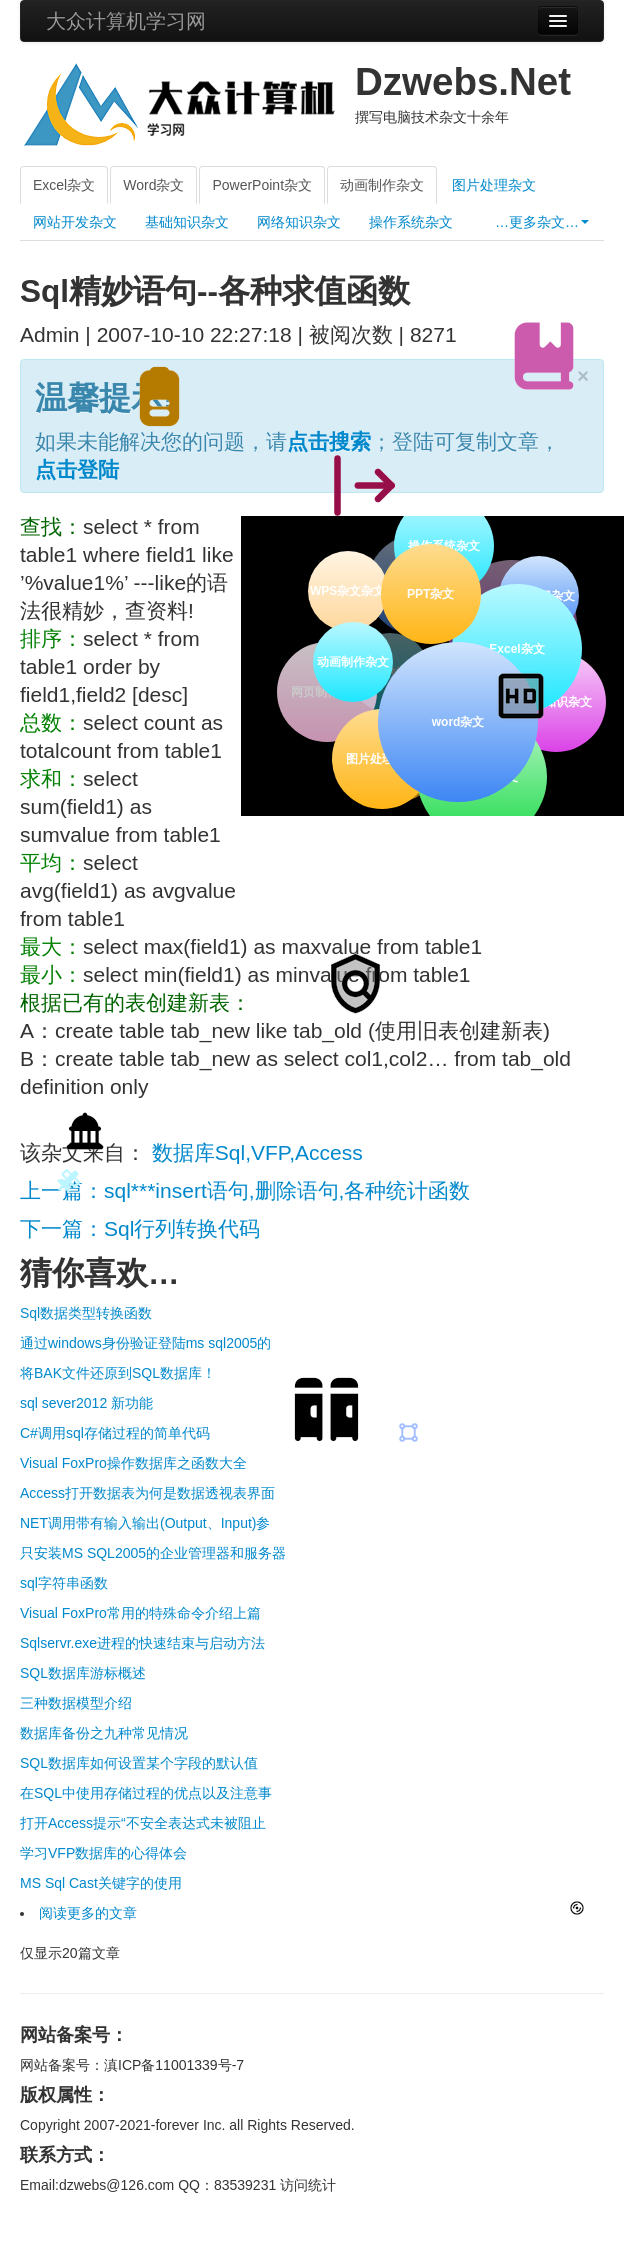  What do you see at coordinates (68, 1180) in the screenshot?
I see `access satellite connection settings` at bounding box center [68, 1180].